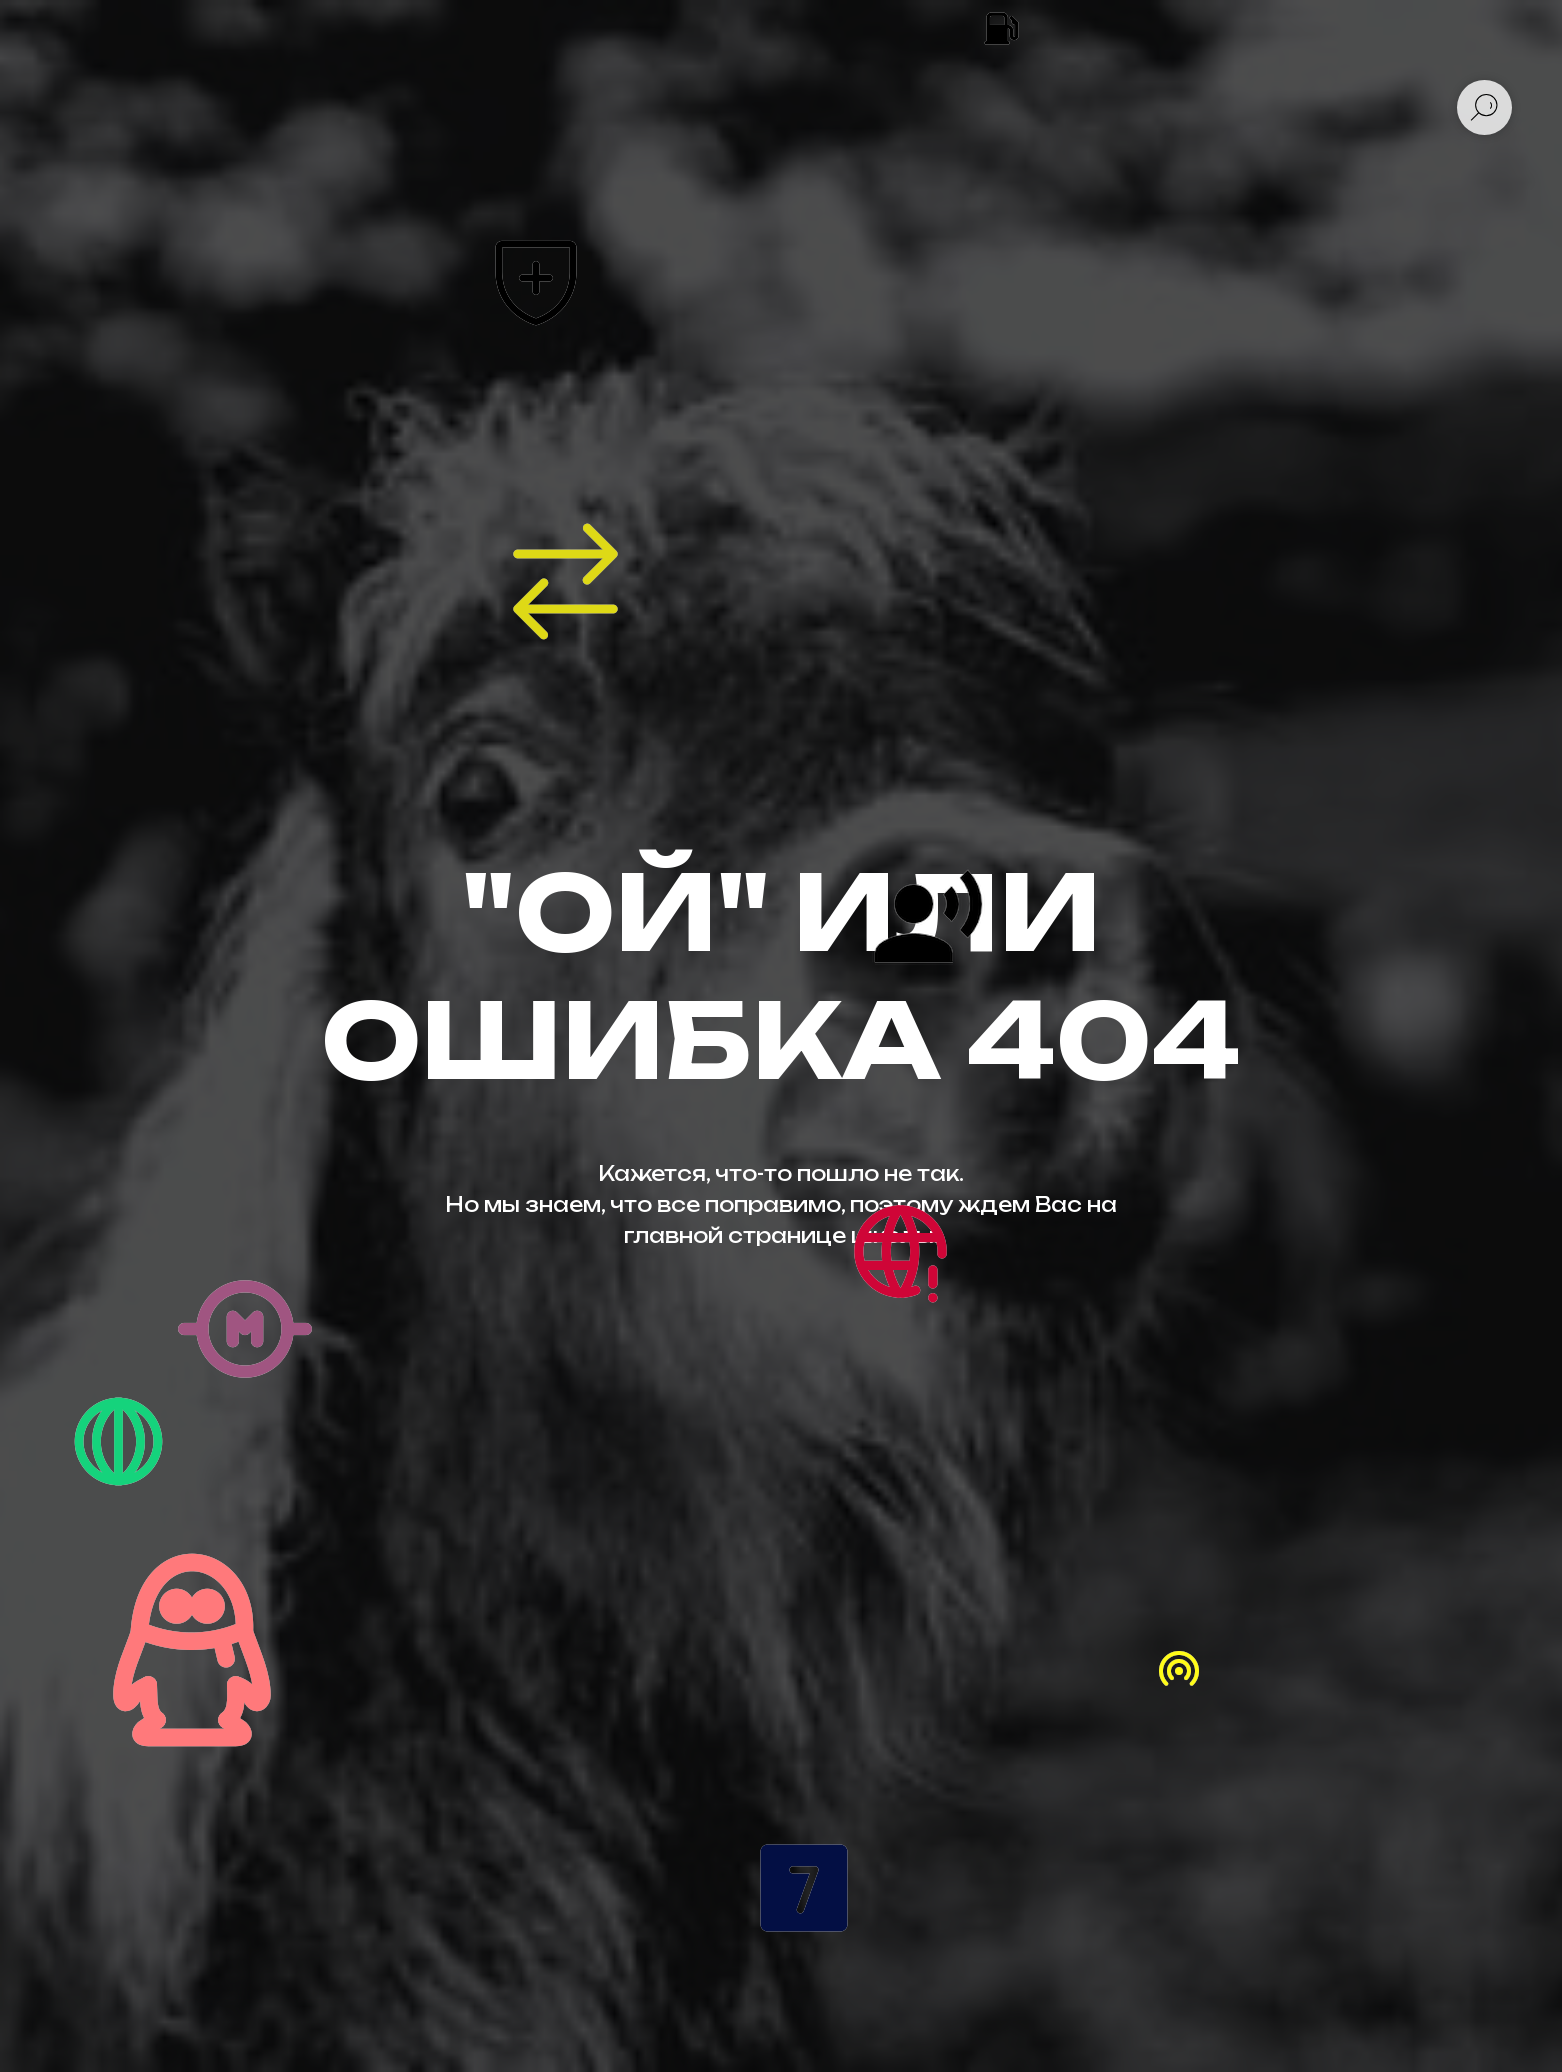 This screenshot has height=2072, width=1562. I want to click on view longitude or meridian lines on a map, so click(118, 1441).